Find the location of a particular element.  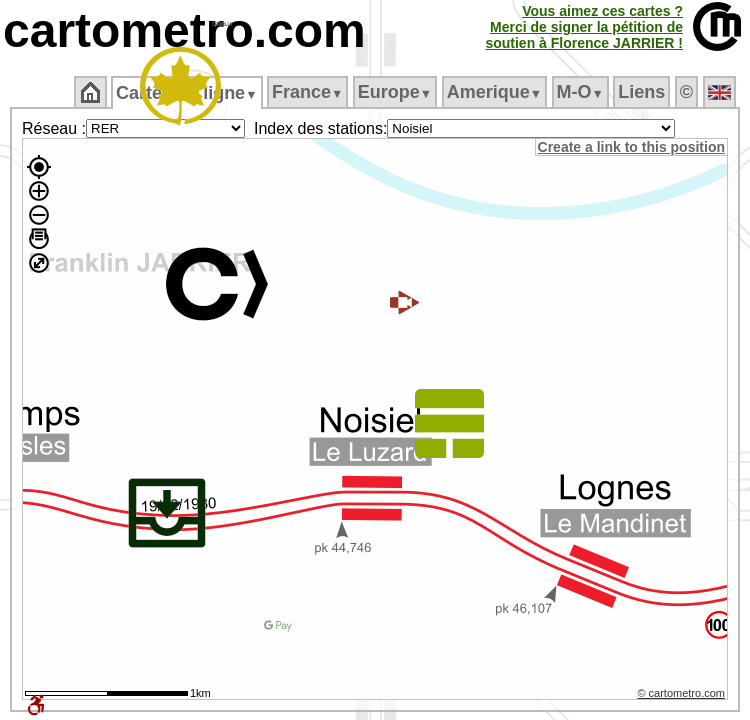

elastic stack logo is located at coordinates (449, 423).